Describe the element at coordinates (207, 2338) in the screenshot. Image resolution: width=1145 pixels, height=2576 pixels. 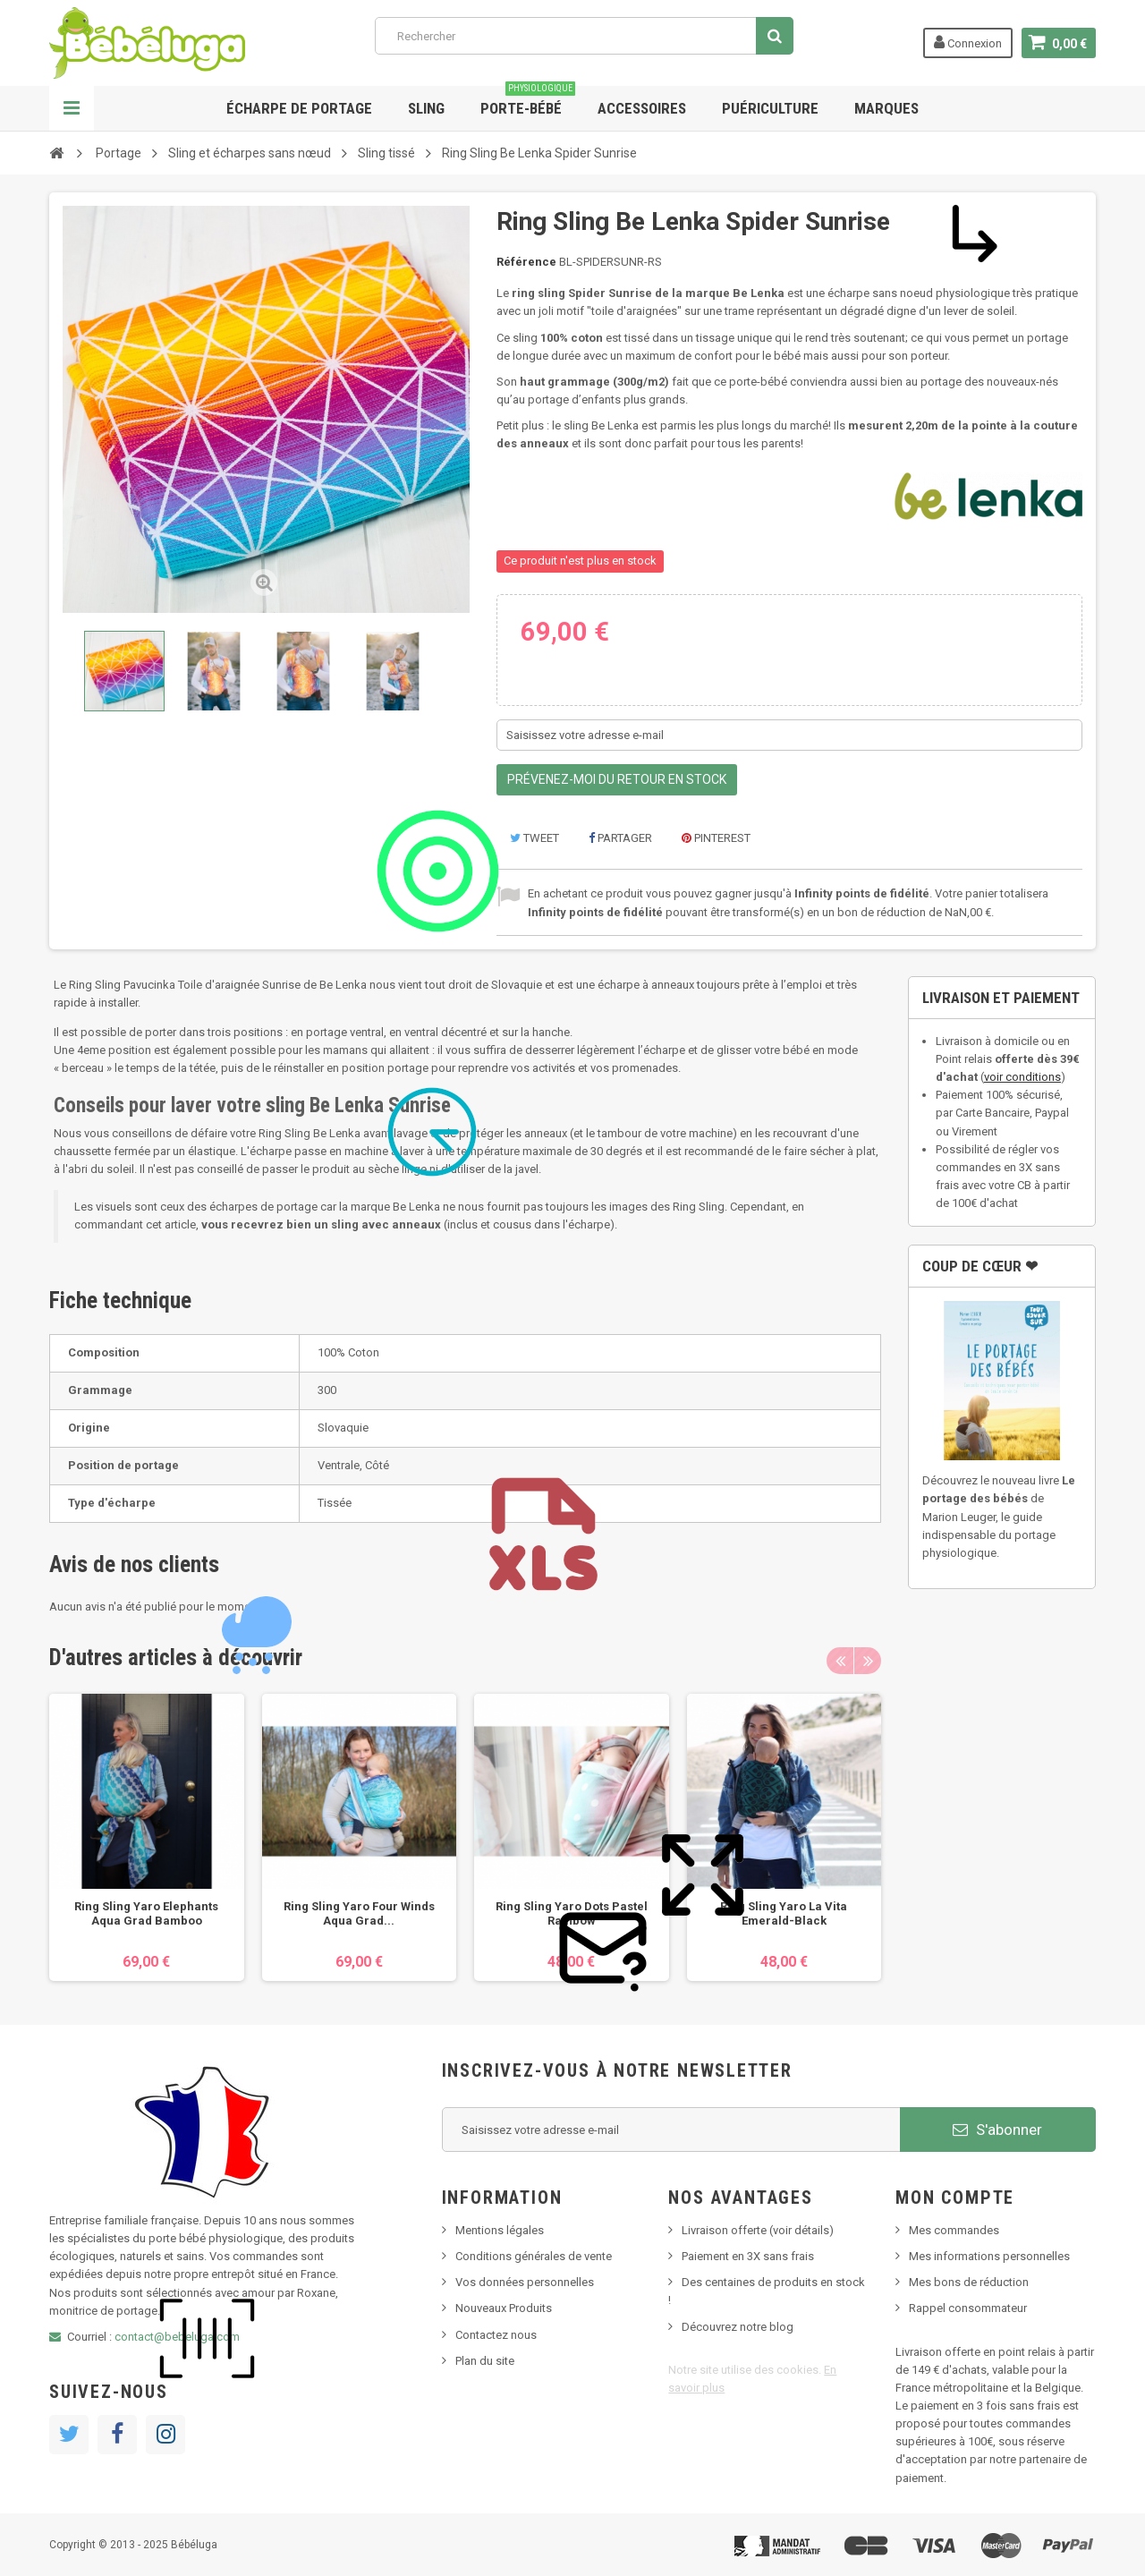
I see `scan a barcode` at that location.